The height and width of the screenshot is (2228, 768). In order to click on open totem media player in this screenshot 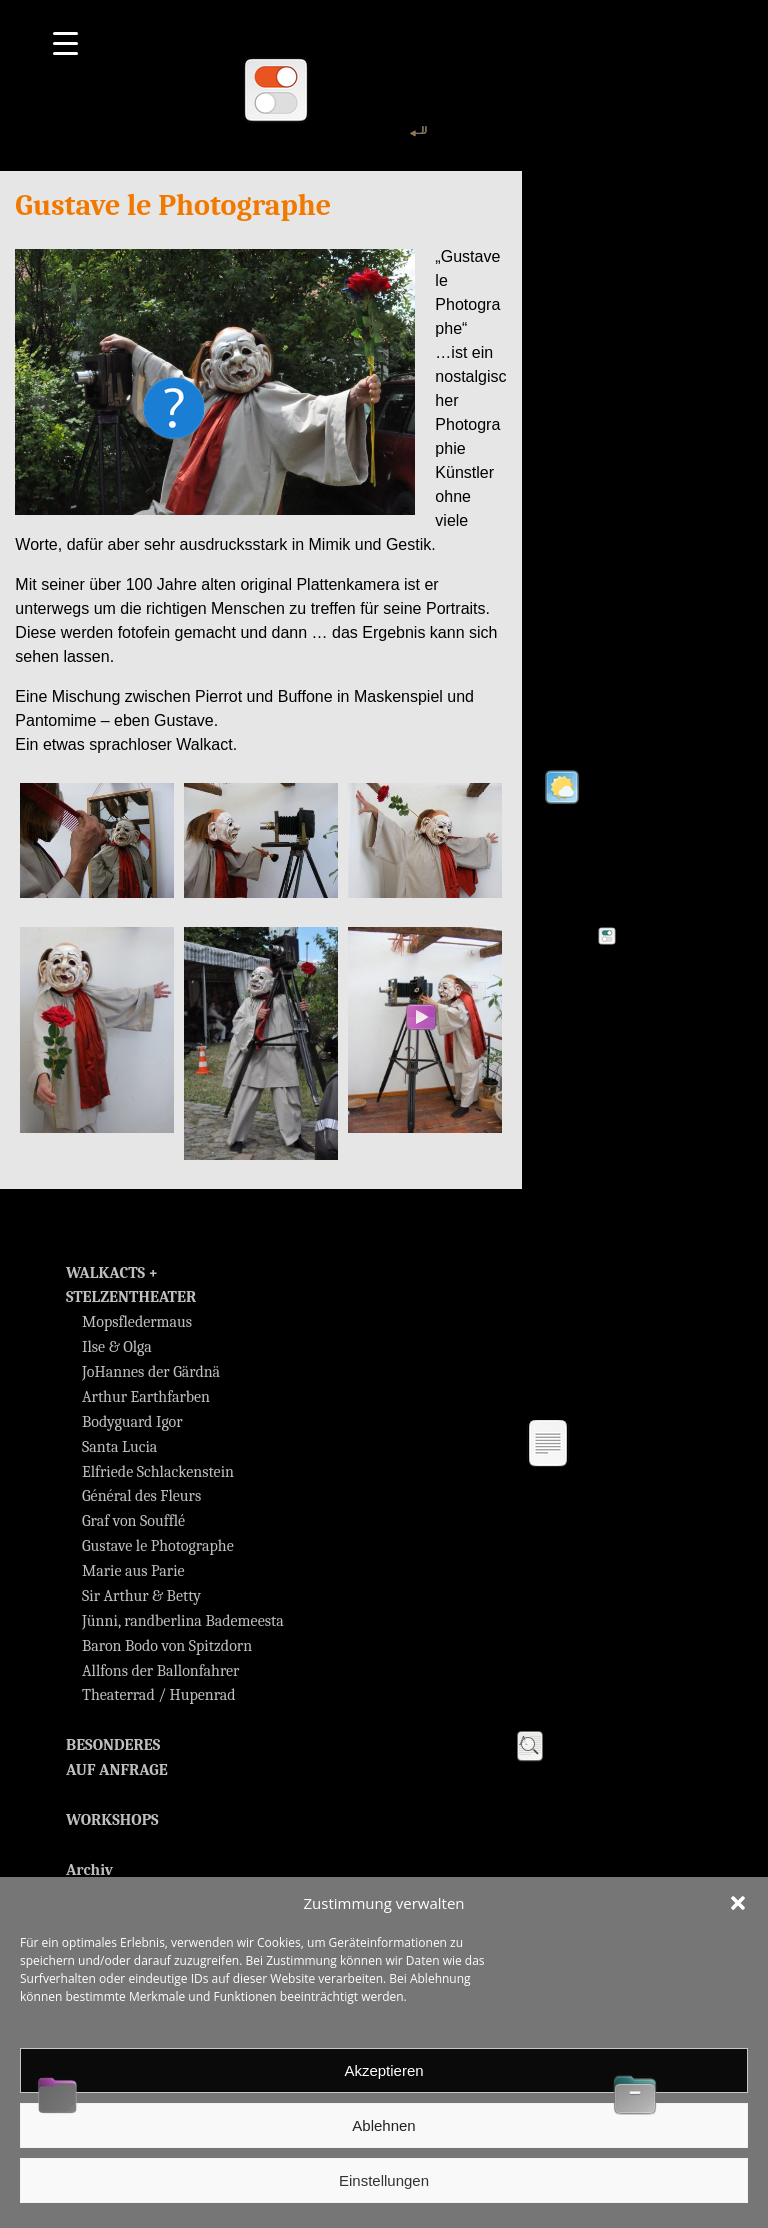, I will do `click(421, 1017)`.